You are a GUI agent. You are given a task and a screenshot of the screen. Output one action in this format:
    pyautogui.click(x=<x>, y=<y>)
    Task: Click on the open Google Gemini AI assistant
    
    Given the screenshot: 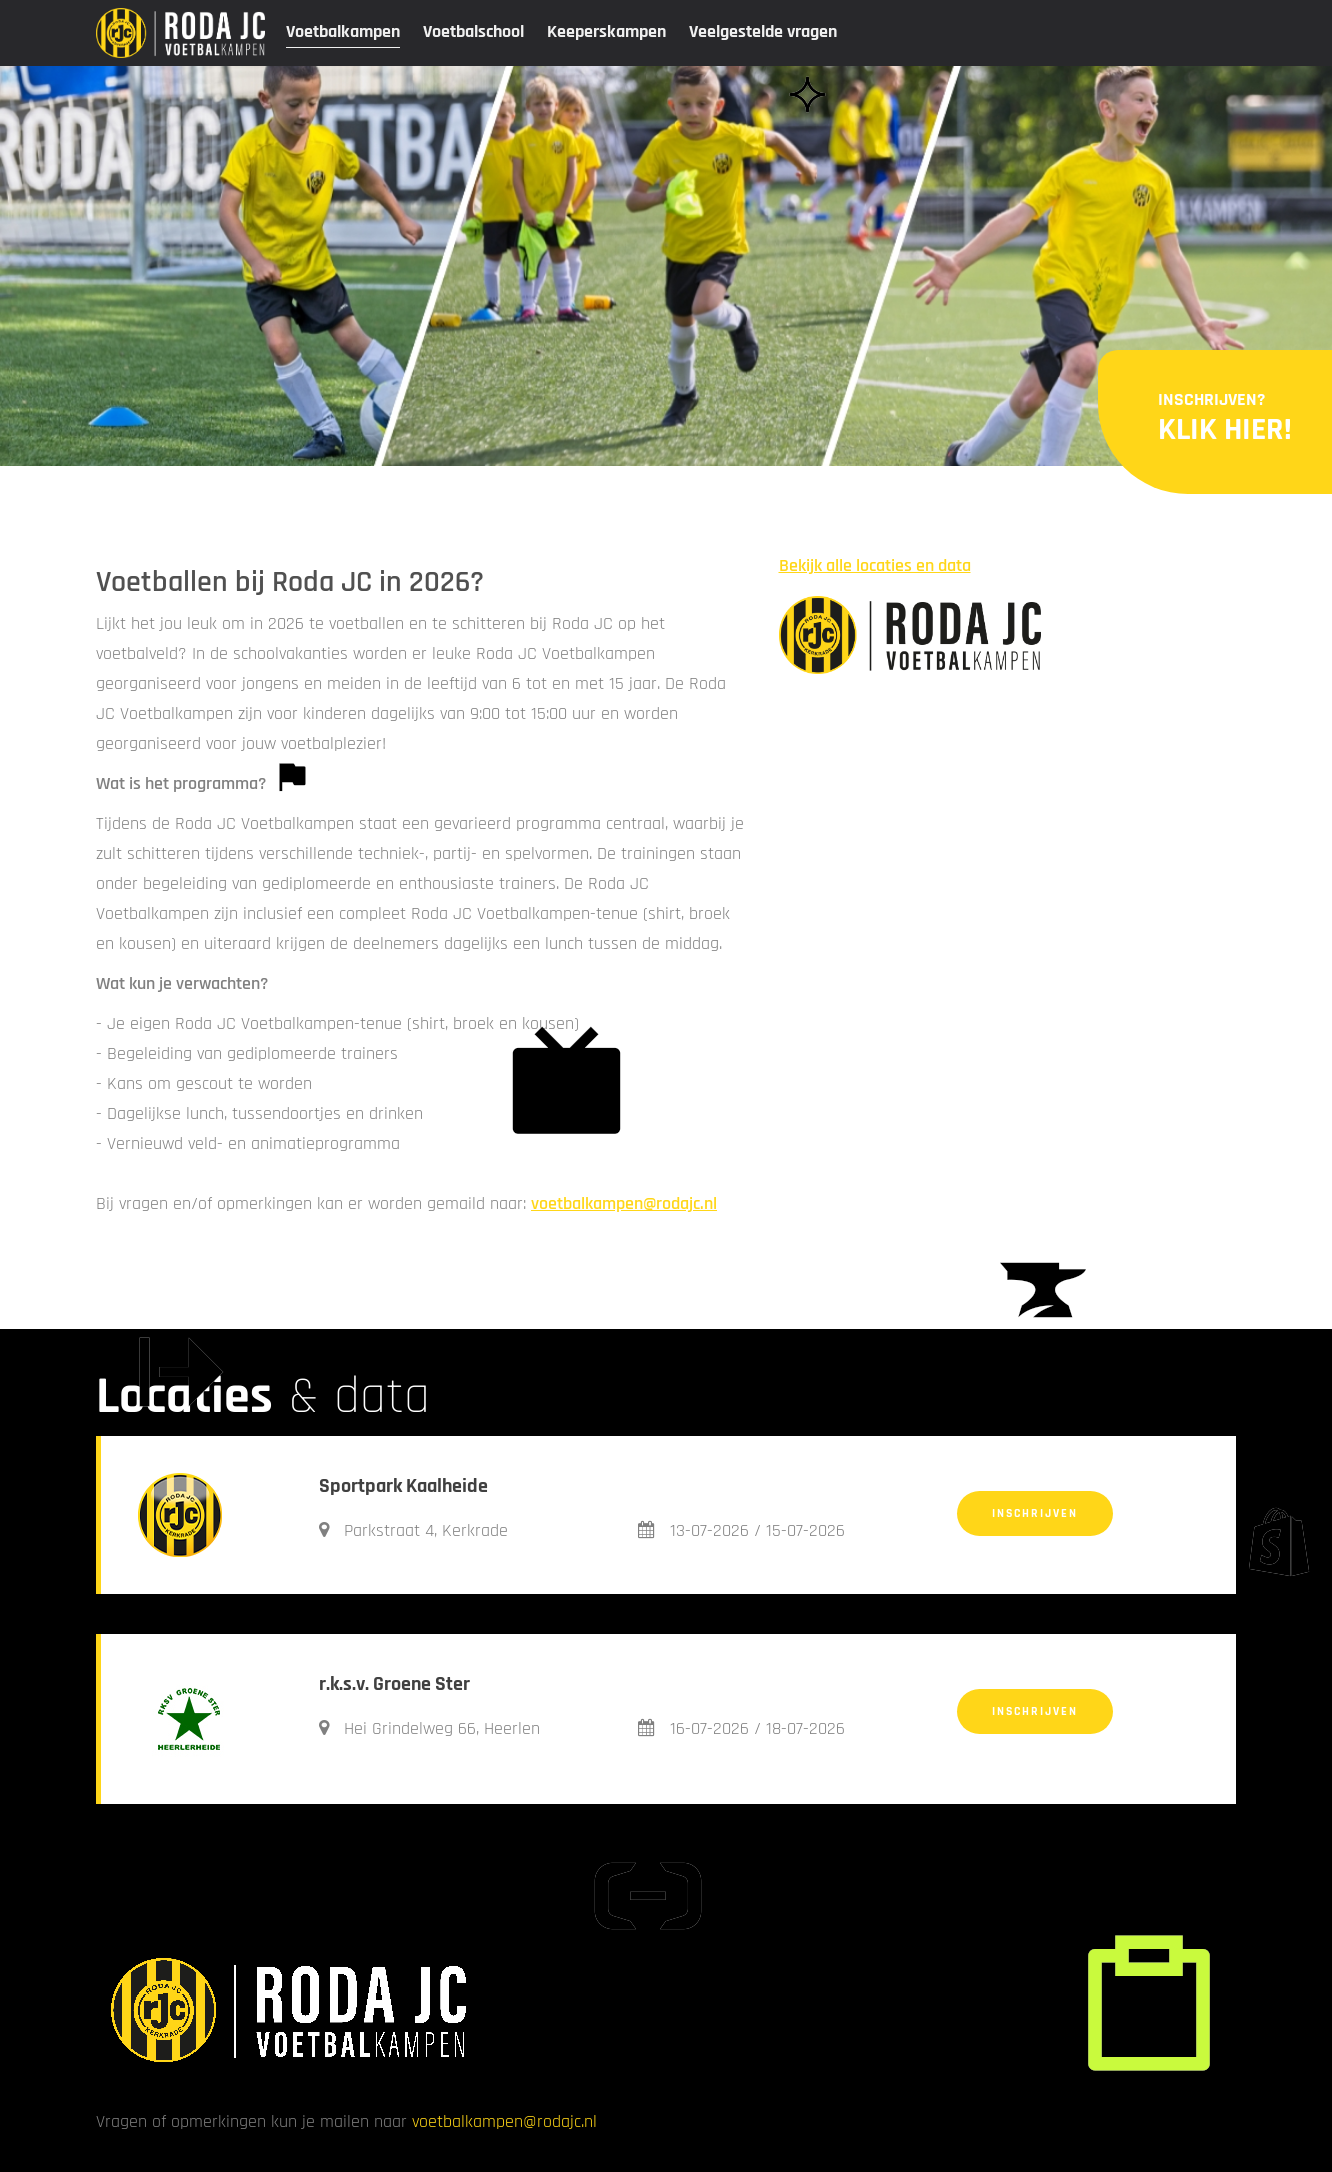 What is the action you would take?
    pyautogui.click(x=807, y=94)
    